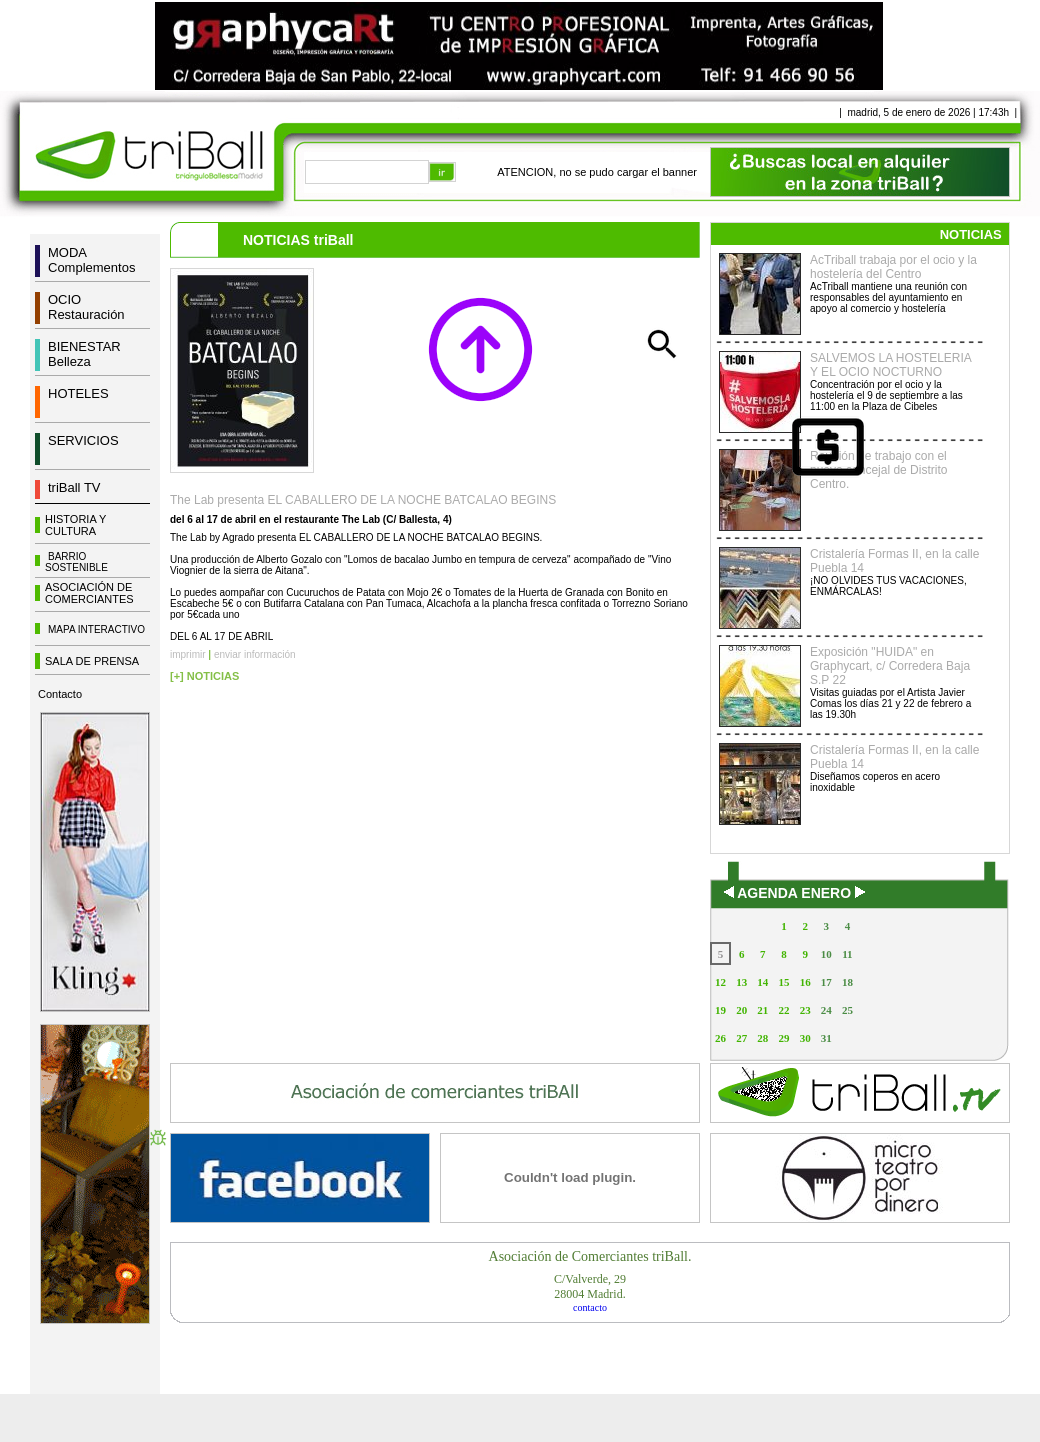 The height and width of the screenshot is (1442, 1040). Describe the element at coordinates (662, 344) in the screenshot. I see `search for content or items` at that location.